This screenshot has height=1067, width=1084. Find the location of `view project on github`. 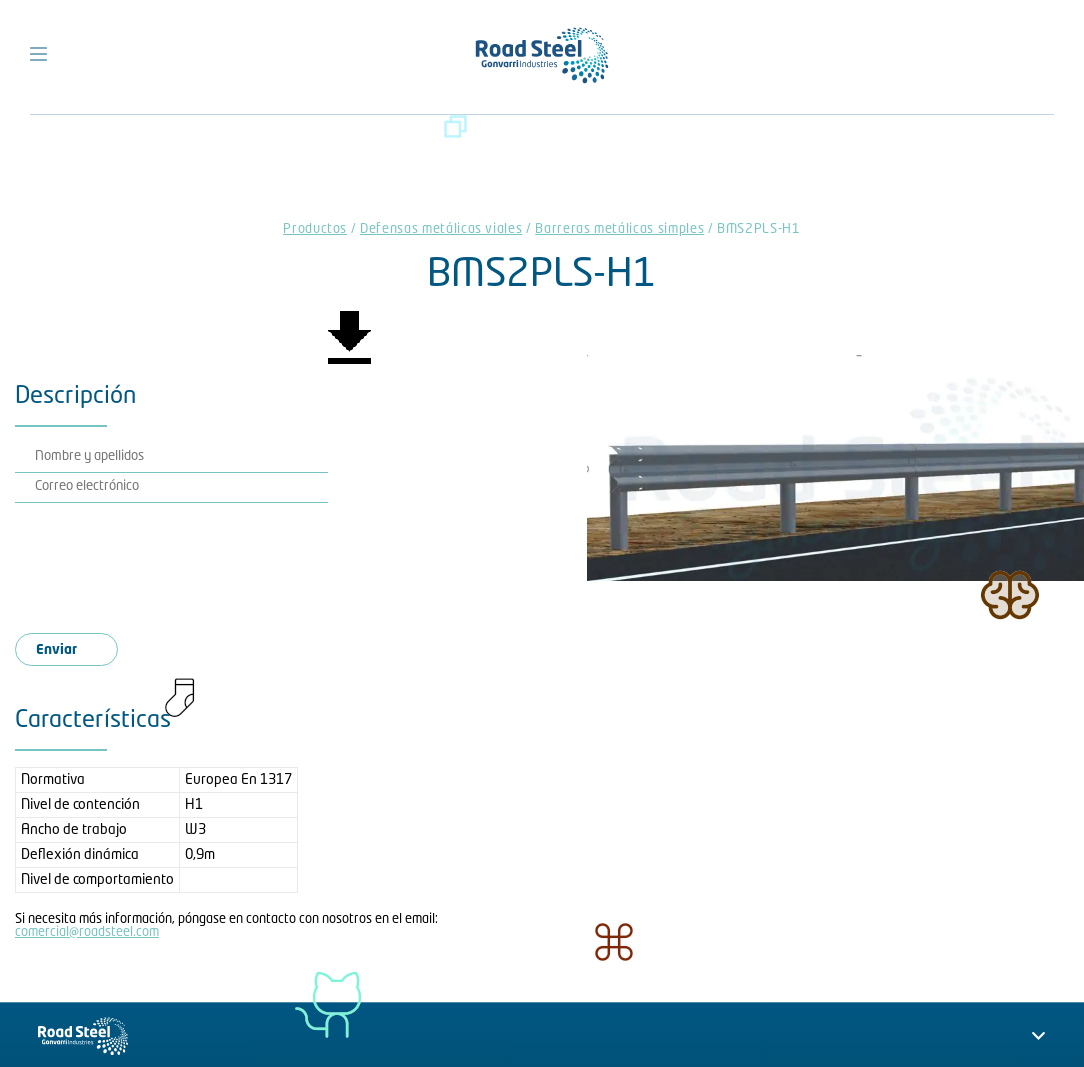

view project on github is located at coordinates (334, 1003).